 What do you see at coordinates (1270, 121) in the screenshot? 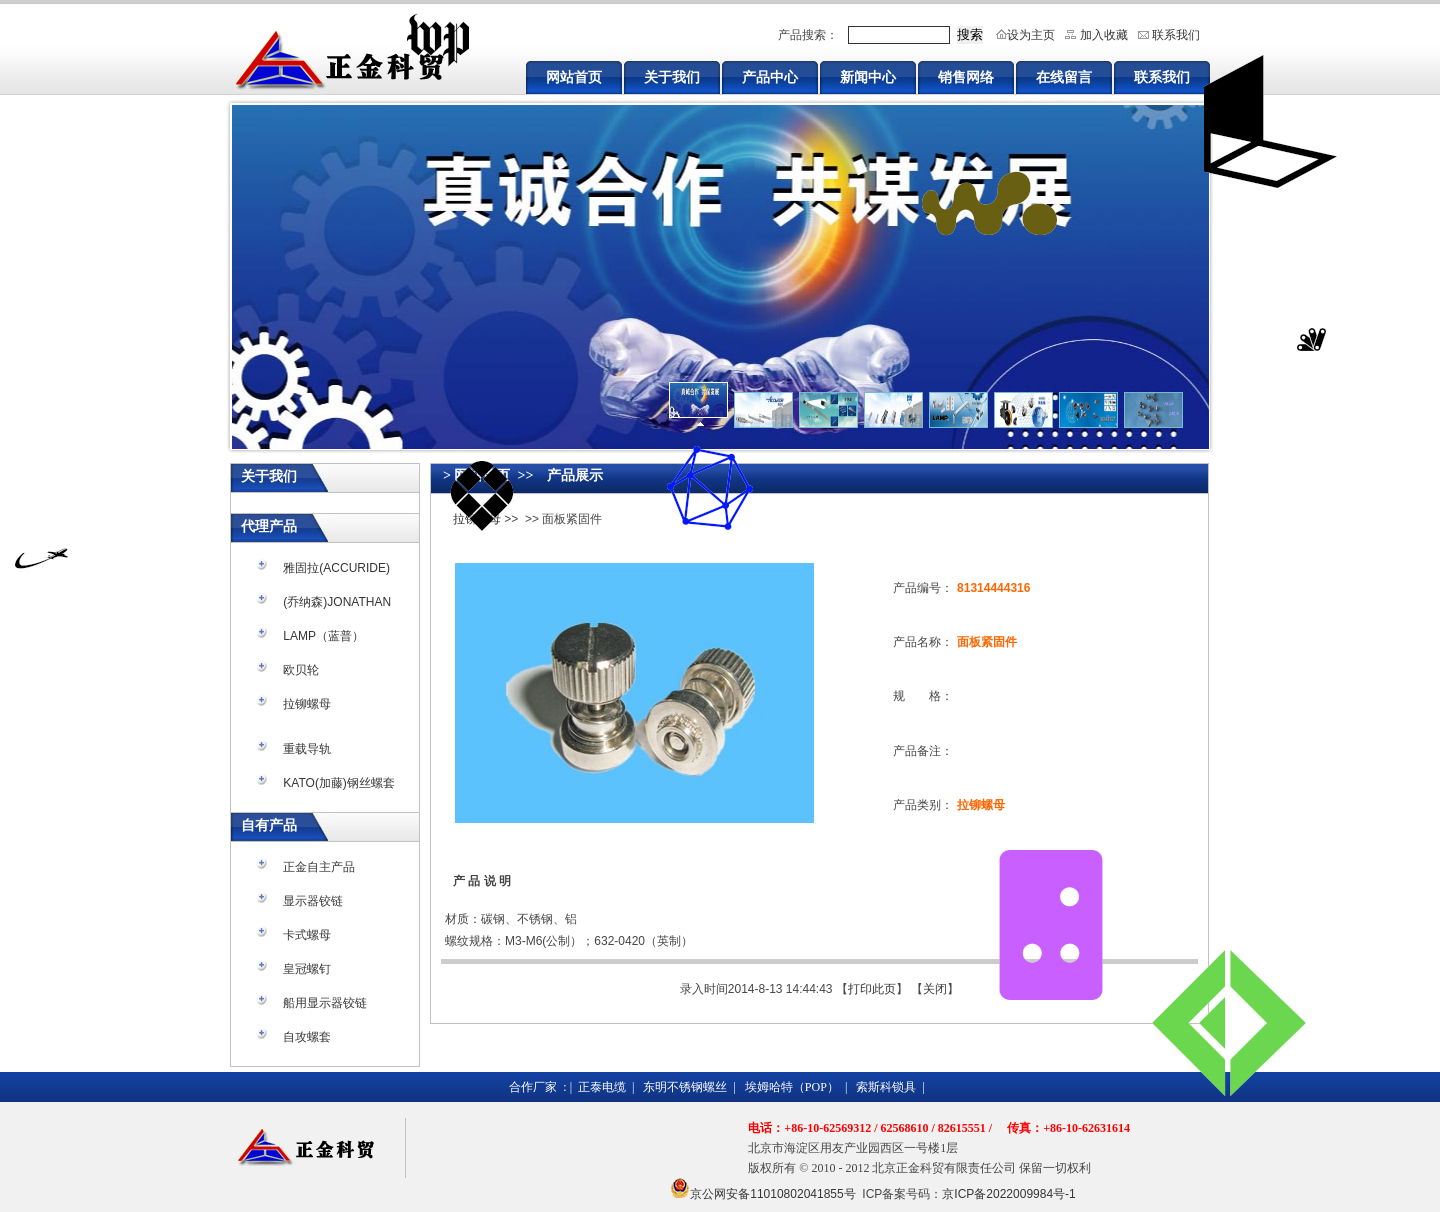
I see `visit nexon's website or services` at bounding box center [1270, 121].